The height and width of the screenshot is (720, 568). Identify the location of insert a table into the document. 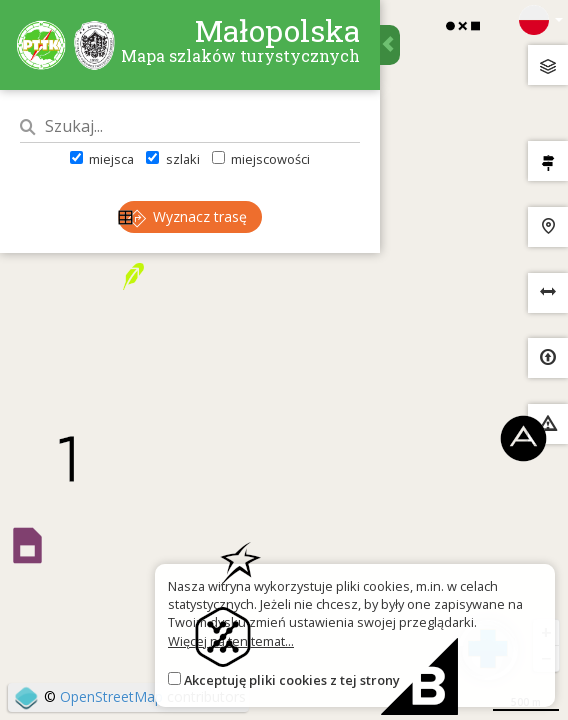
(125, 217).